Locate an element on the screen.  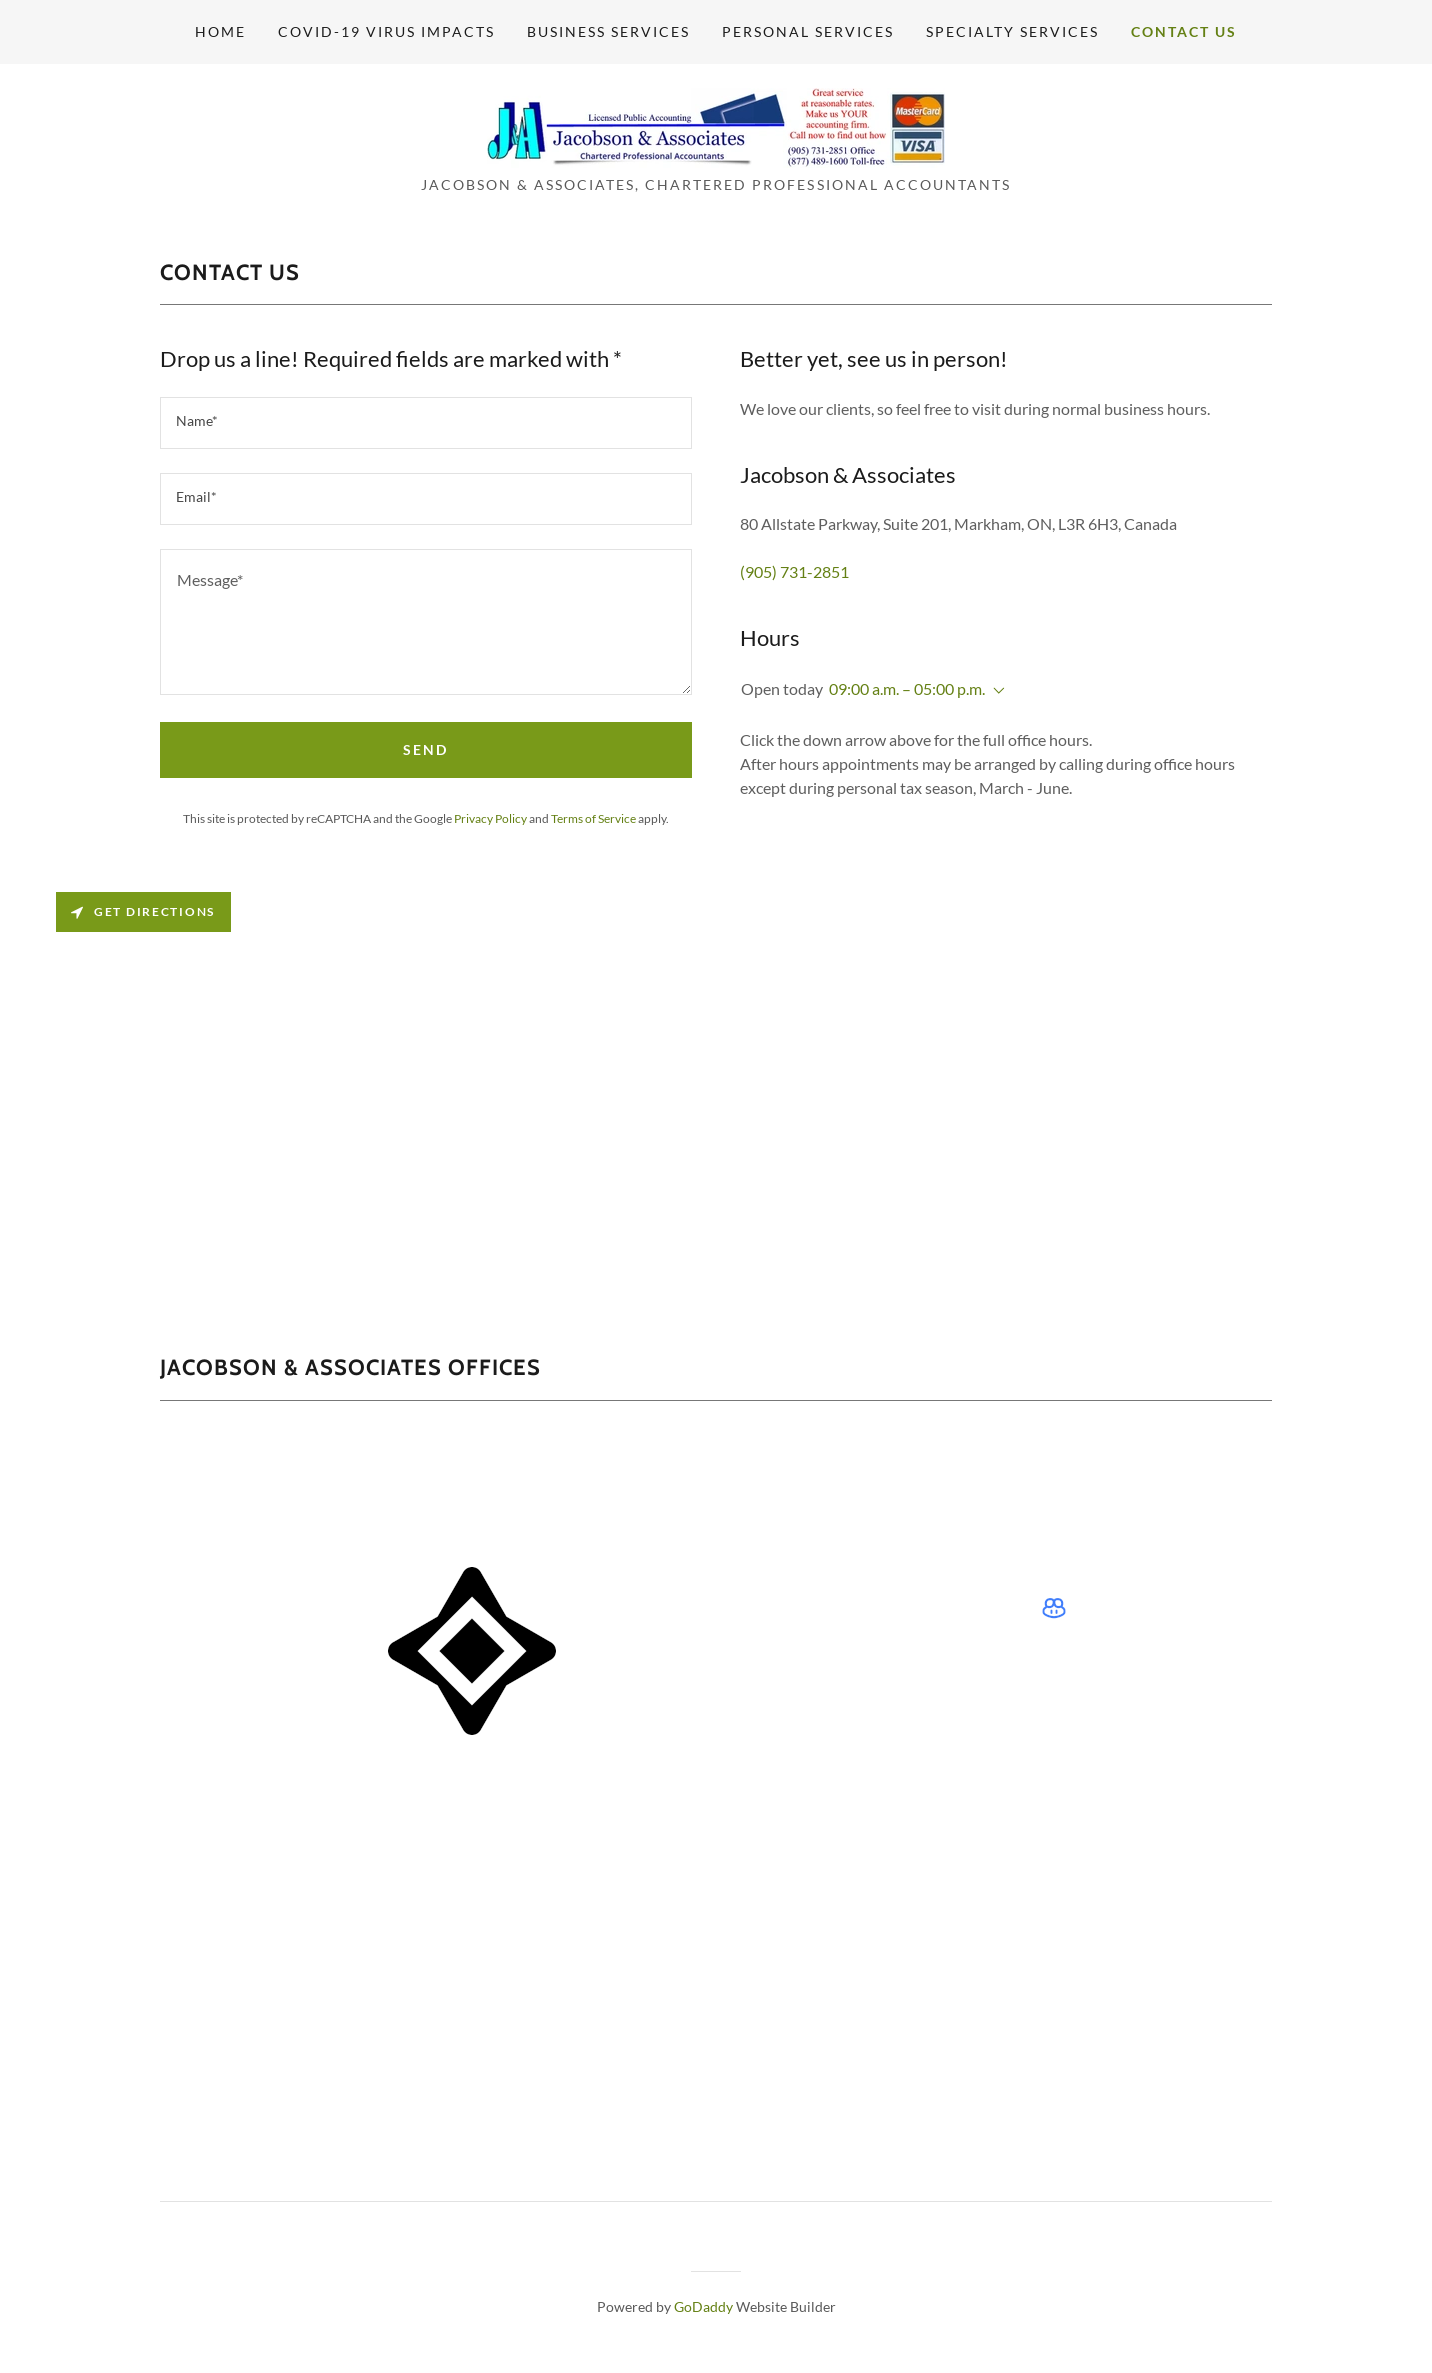
open microsoft copilot ai assistant is located at coordinates (1054, 1608).